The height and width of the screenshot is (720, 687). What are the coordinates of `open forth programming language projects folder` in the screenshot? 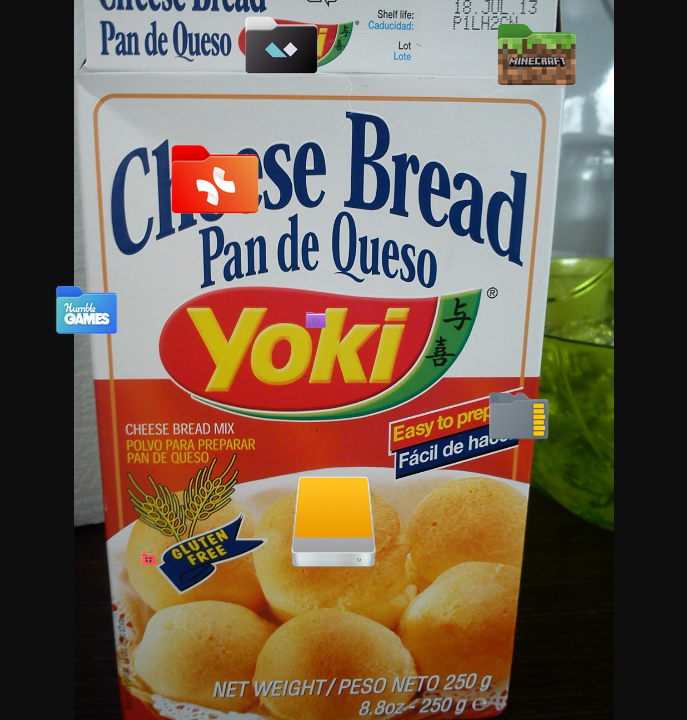 It's located at (148, 559).